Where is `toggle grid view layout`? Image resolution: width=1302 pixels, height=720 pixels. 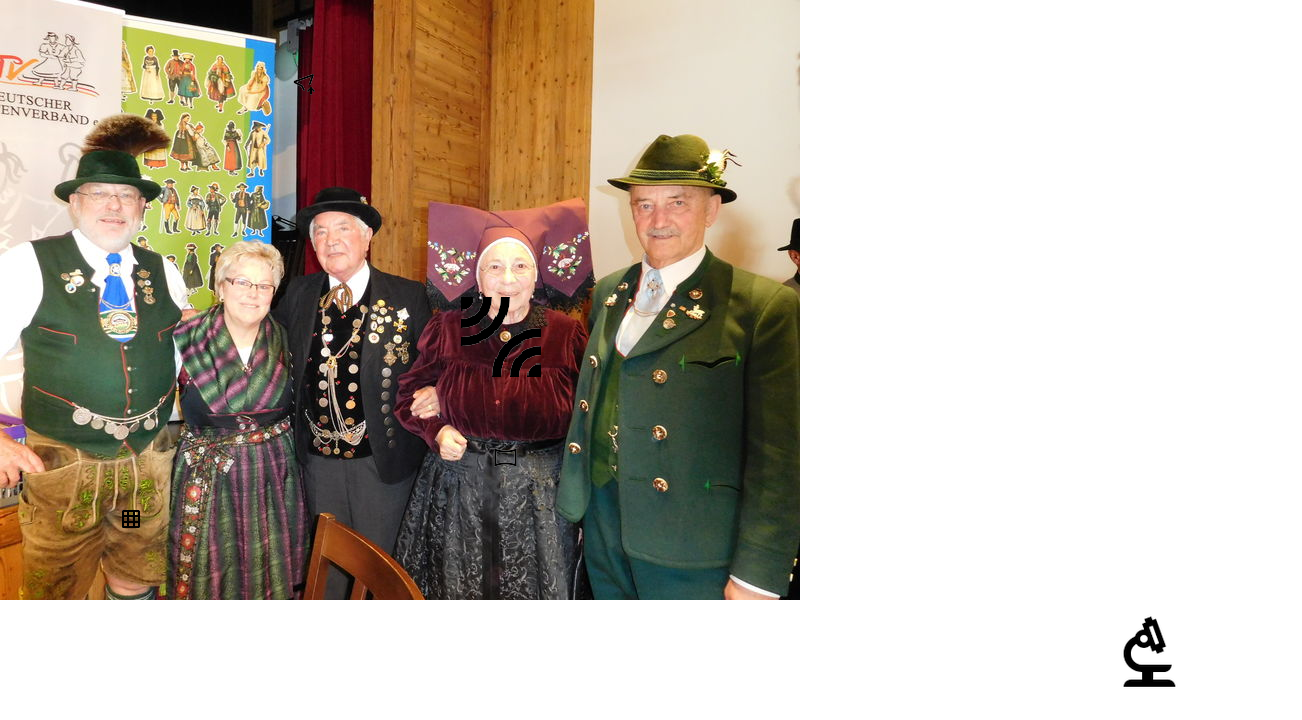
toggle grid view layout is located at coordinates (131, 519).